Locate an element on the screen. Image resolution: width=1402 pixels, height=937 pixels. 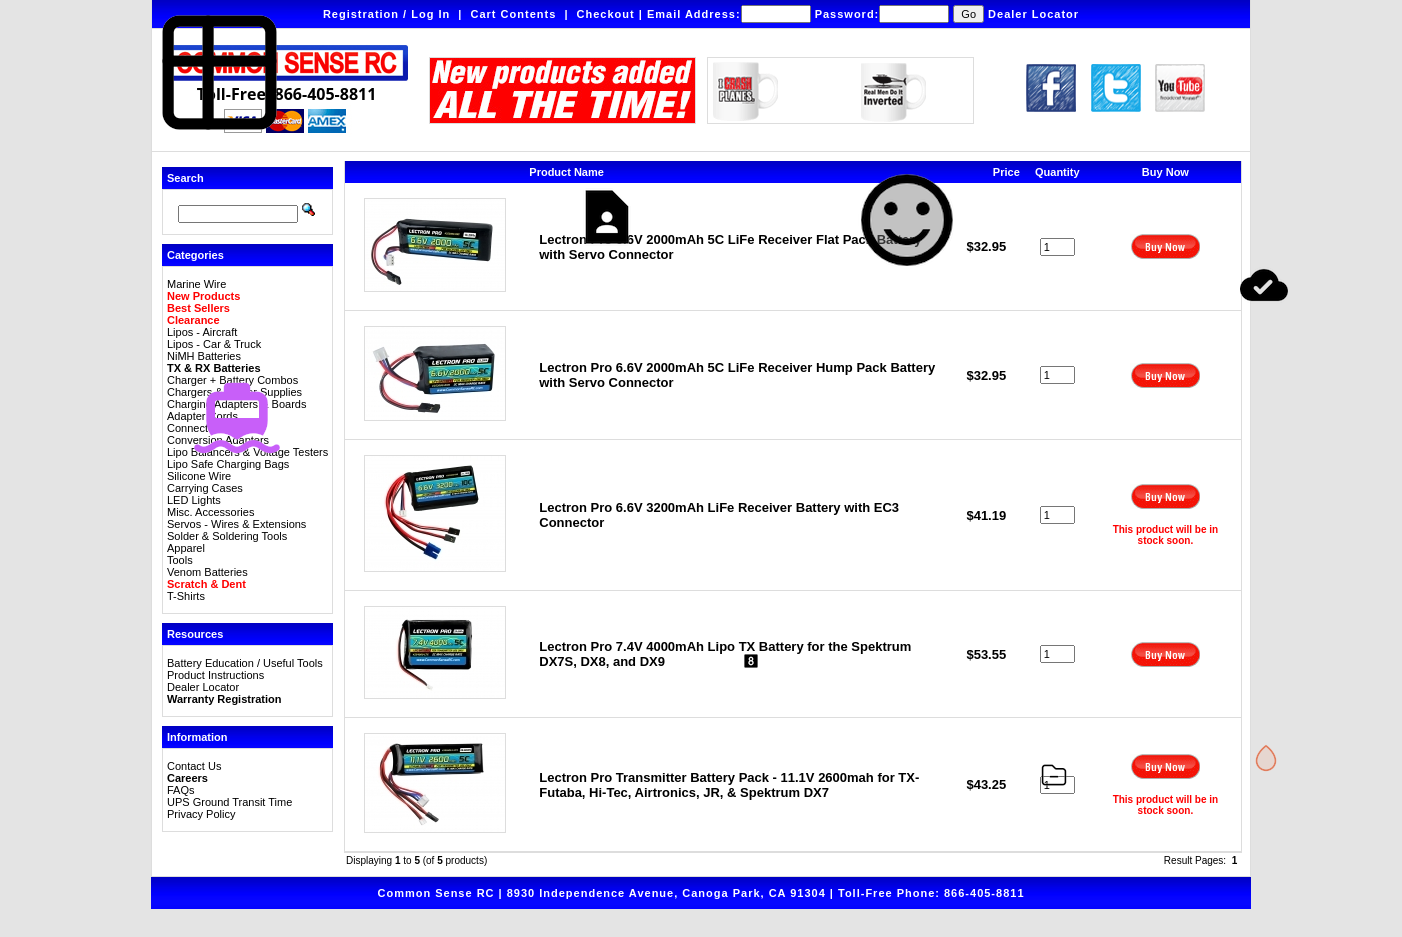
file successfully uploaded to cloud is located at coordinates (1264, 285).